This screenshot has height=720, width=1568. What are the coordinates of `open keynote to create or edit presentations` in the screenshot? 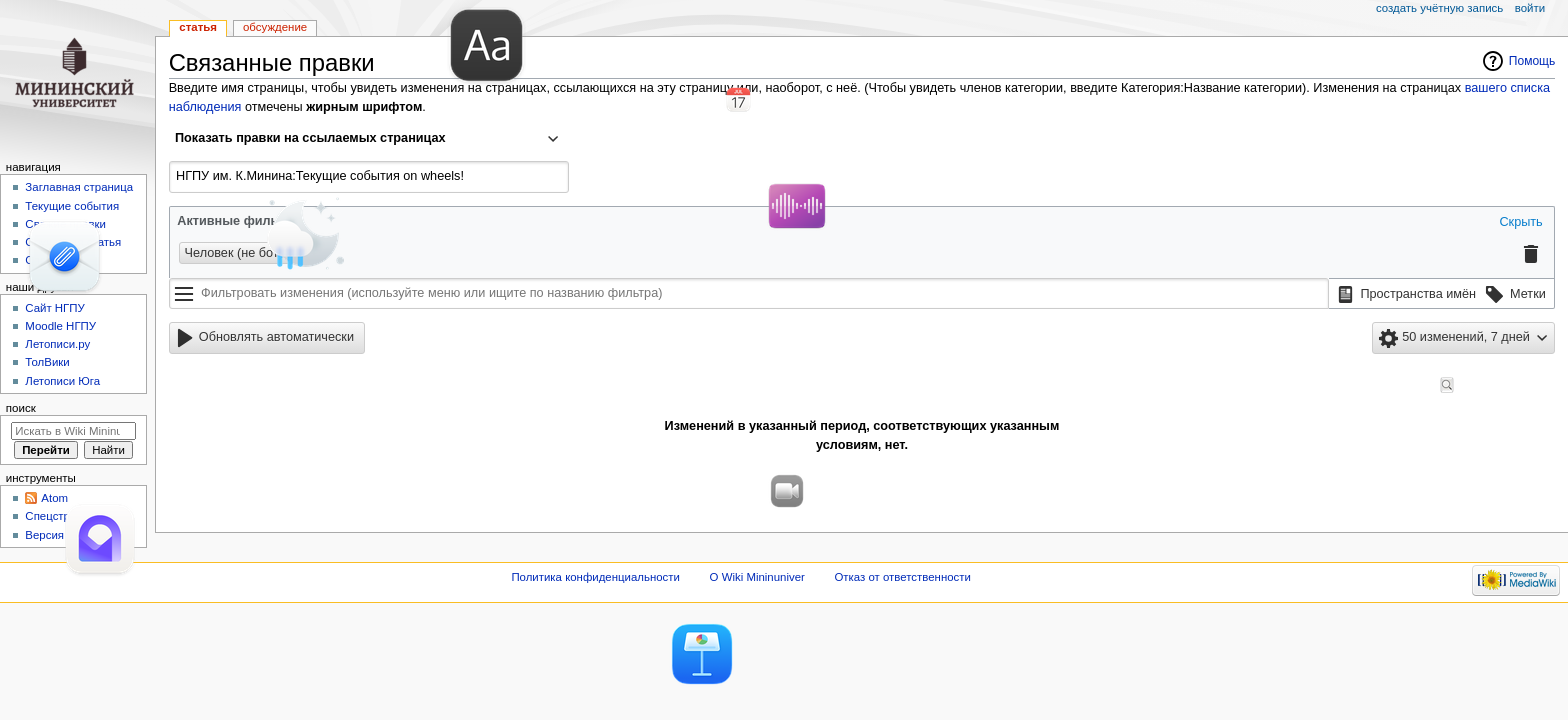 It's located at (702, 654).